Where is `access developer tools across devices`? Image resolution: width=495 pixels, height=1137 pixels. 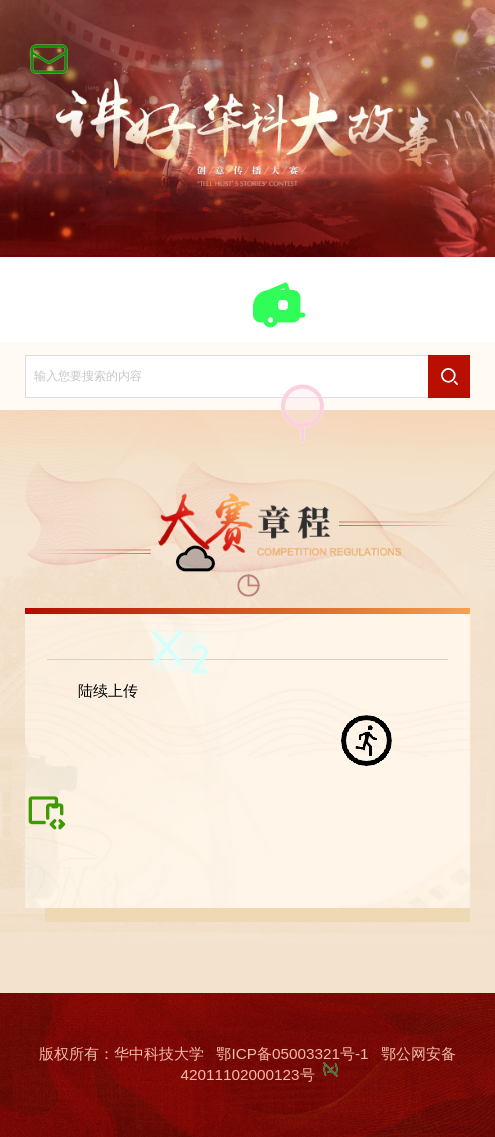 access developer tools across devices is located at coordinates (46, 812).